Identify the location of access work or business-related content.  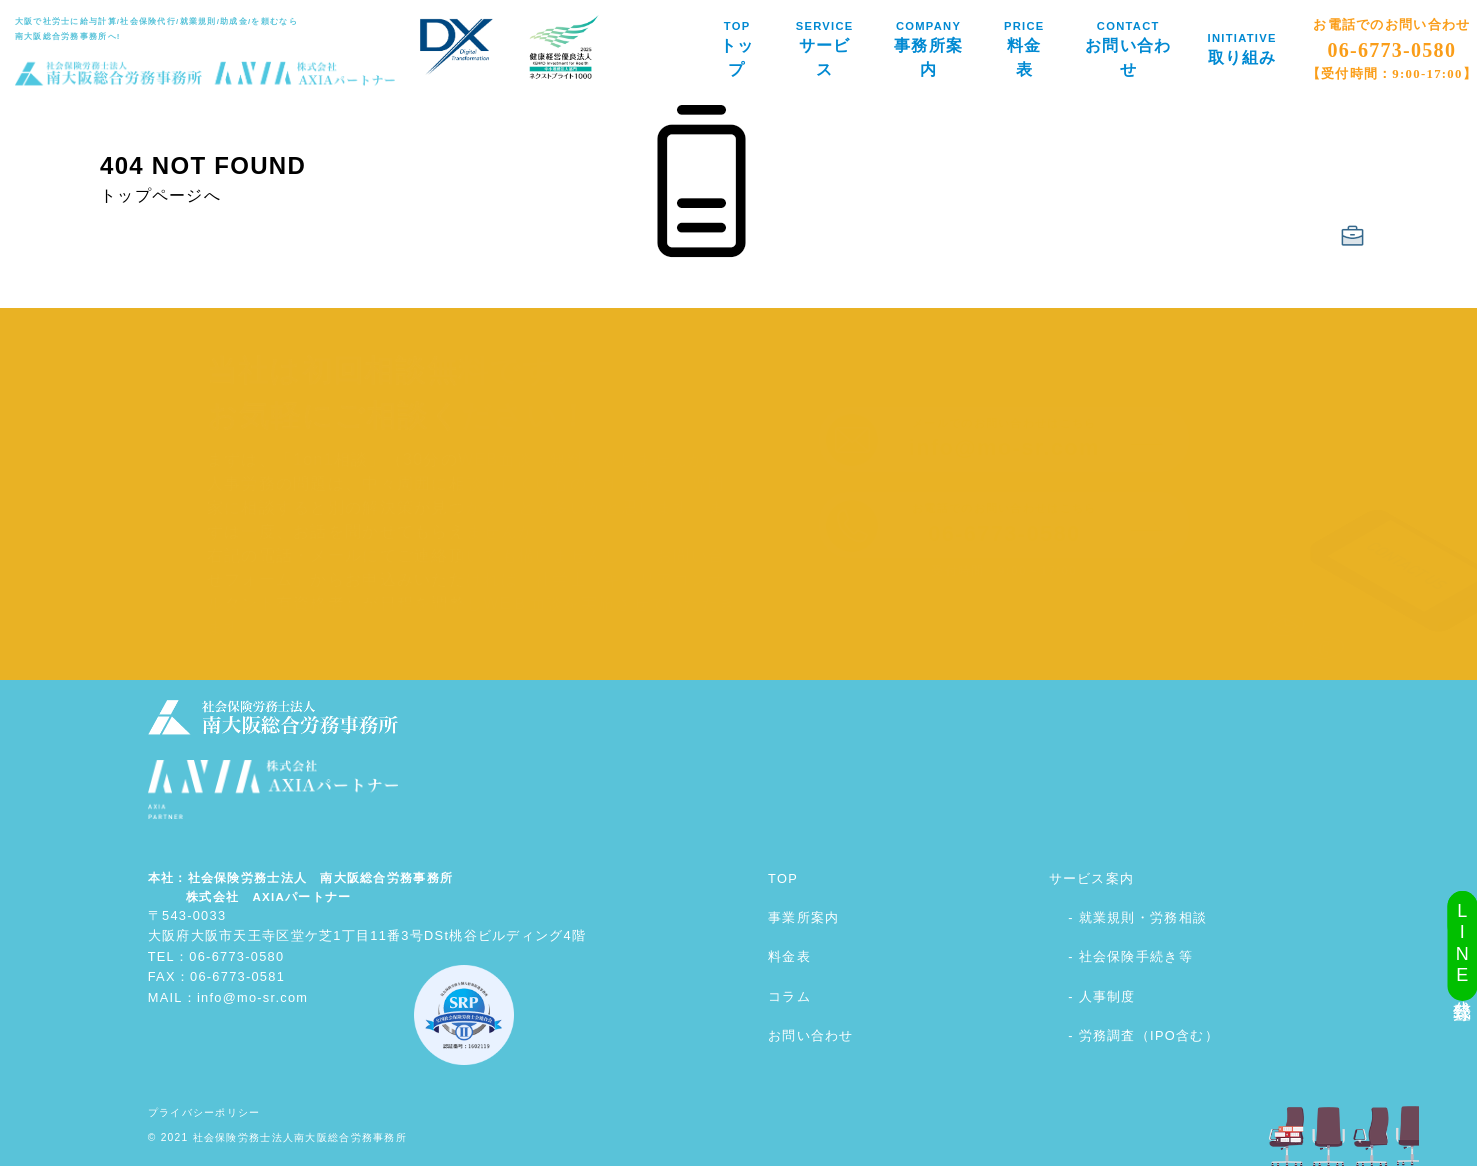
(1352, 236).